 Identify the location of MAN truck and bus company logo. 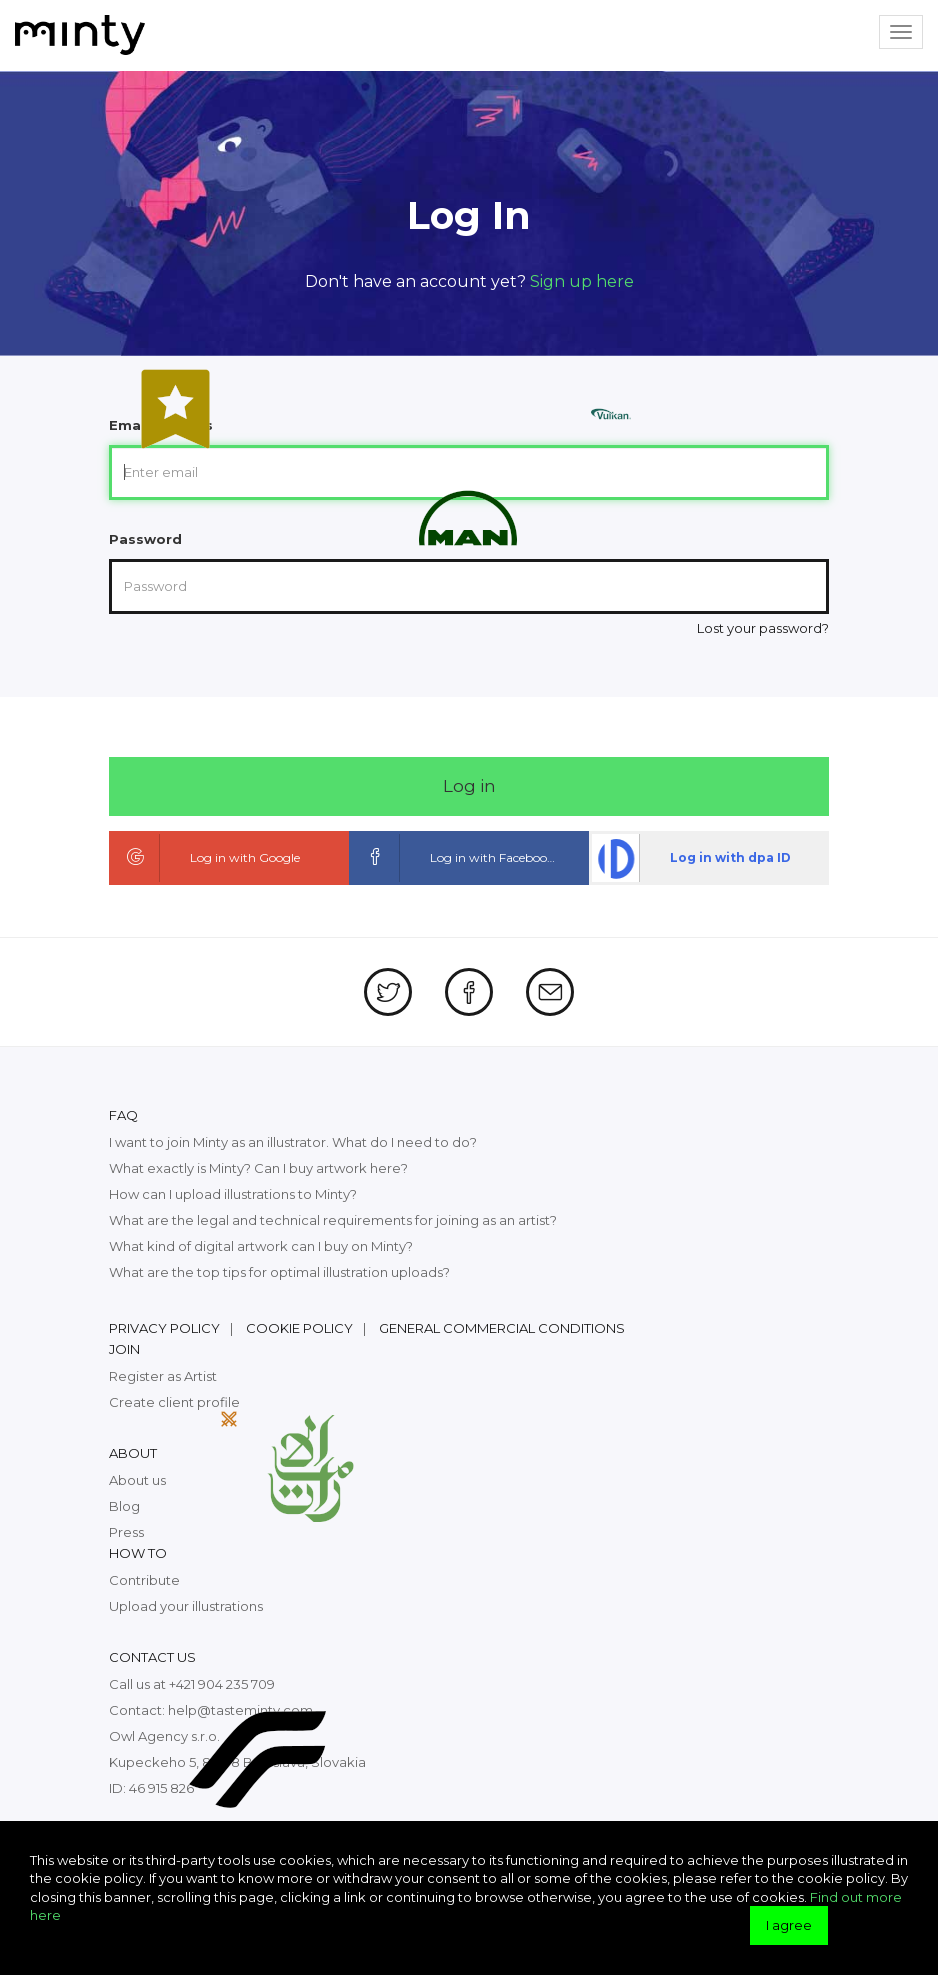
(468, 518).